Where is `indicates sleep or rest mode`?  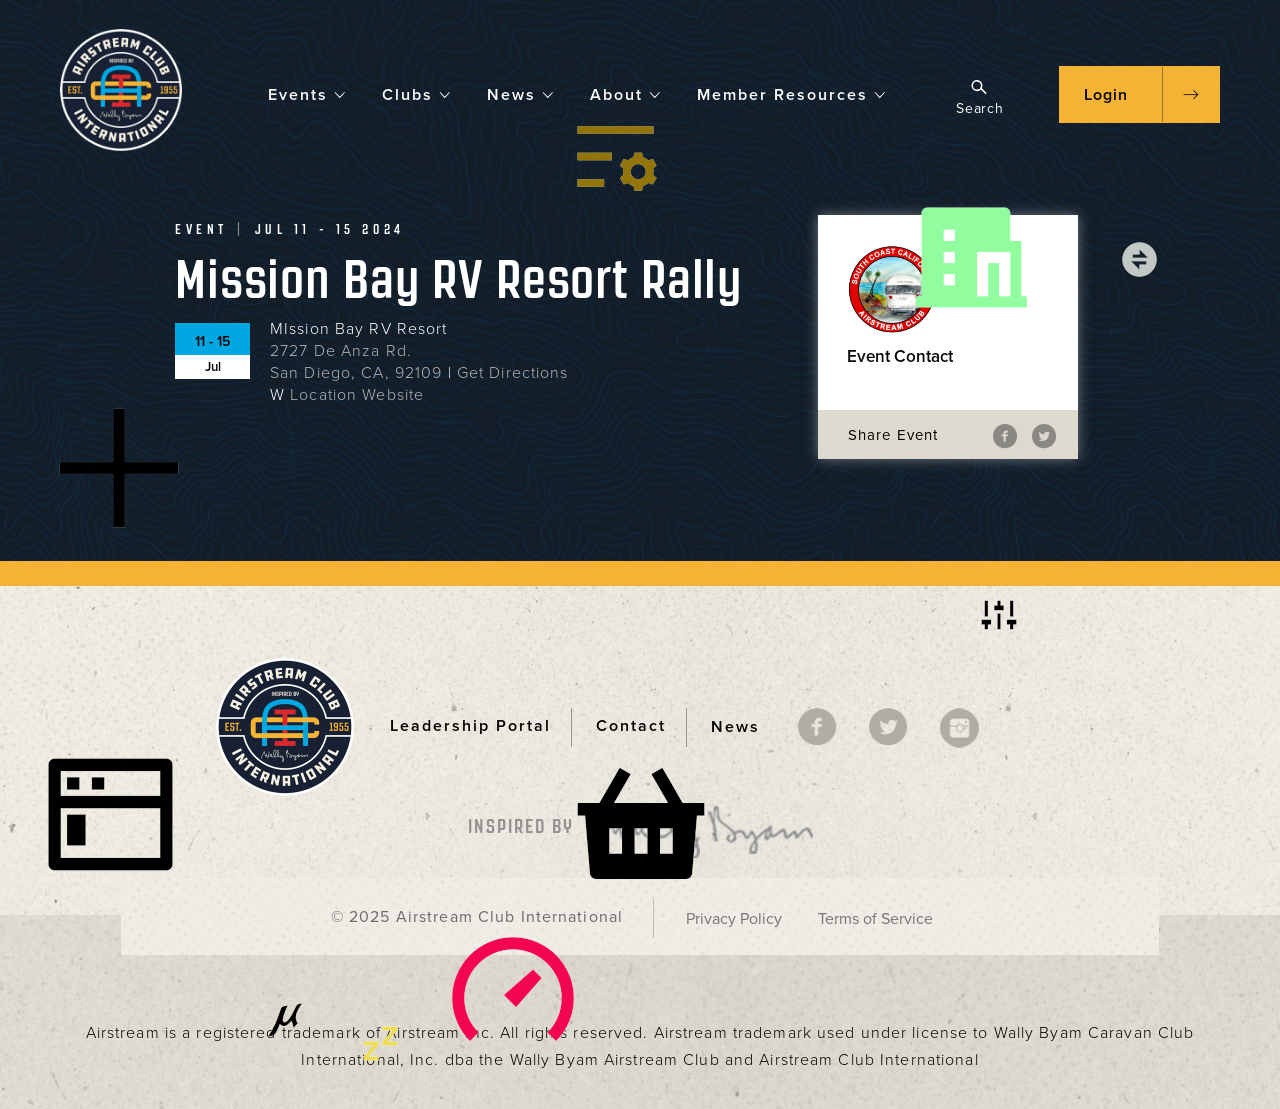 indicates sleep or rest mode is located at coordinates (380, 1043).